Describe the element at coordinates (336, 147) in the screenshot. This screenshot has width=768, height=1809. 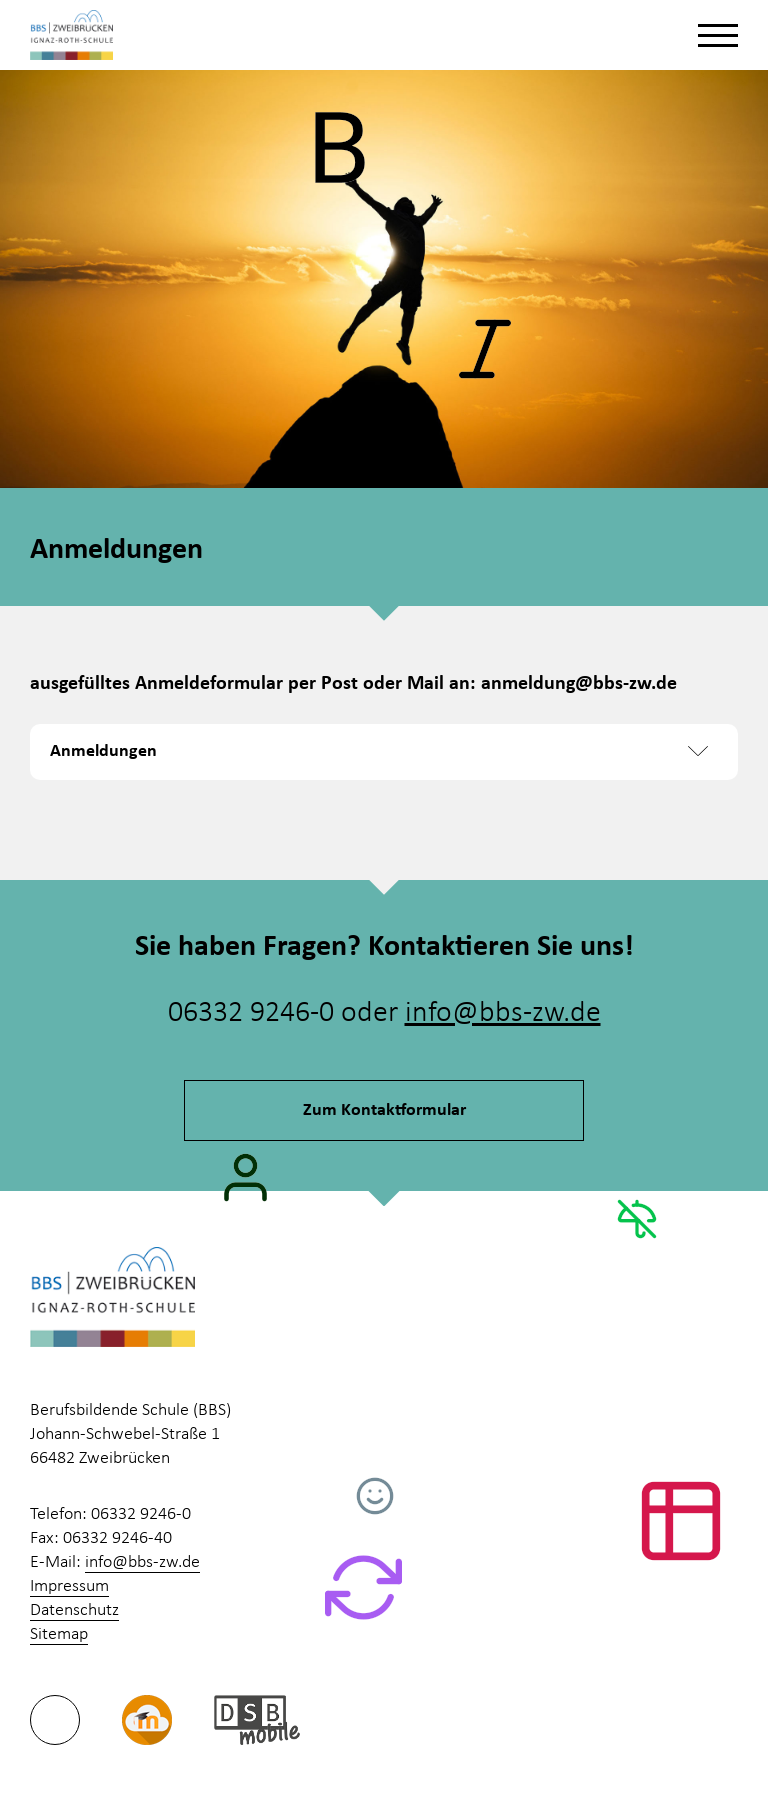
I see `apply bold formatting to selected text` at that location.